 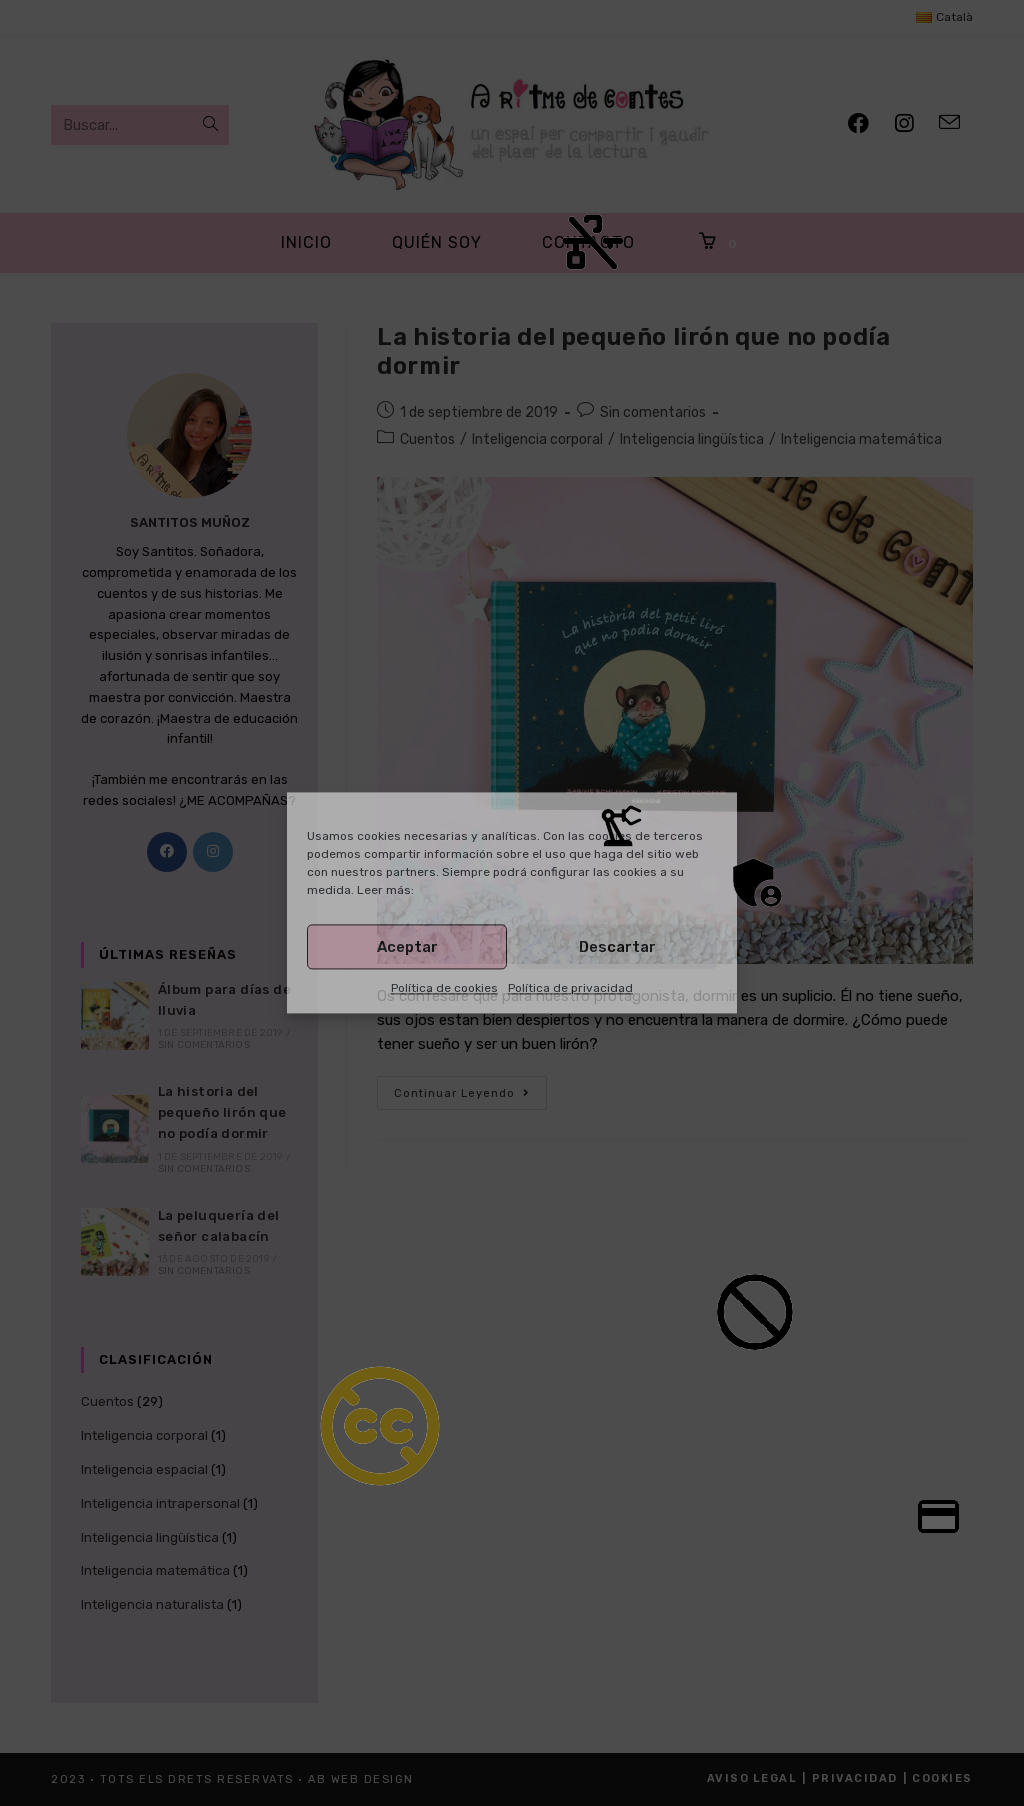 What do you see at coordinates (621, 826) in the screenshot?
I see `access manufacturing or industrial settings` at bounding box center [621, 826].